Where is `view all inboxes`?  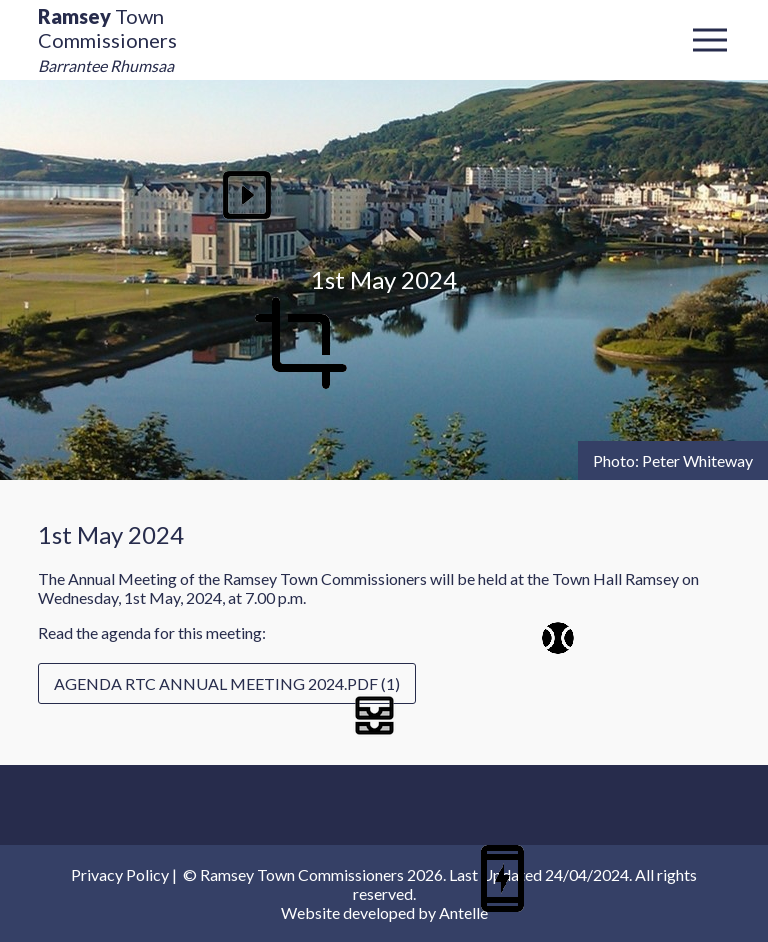 view all inboxes is located at coordinates (374, 715).